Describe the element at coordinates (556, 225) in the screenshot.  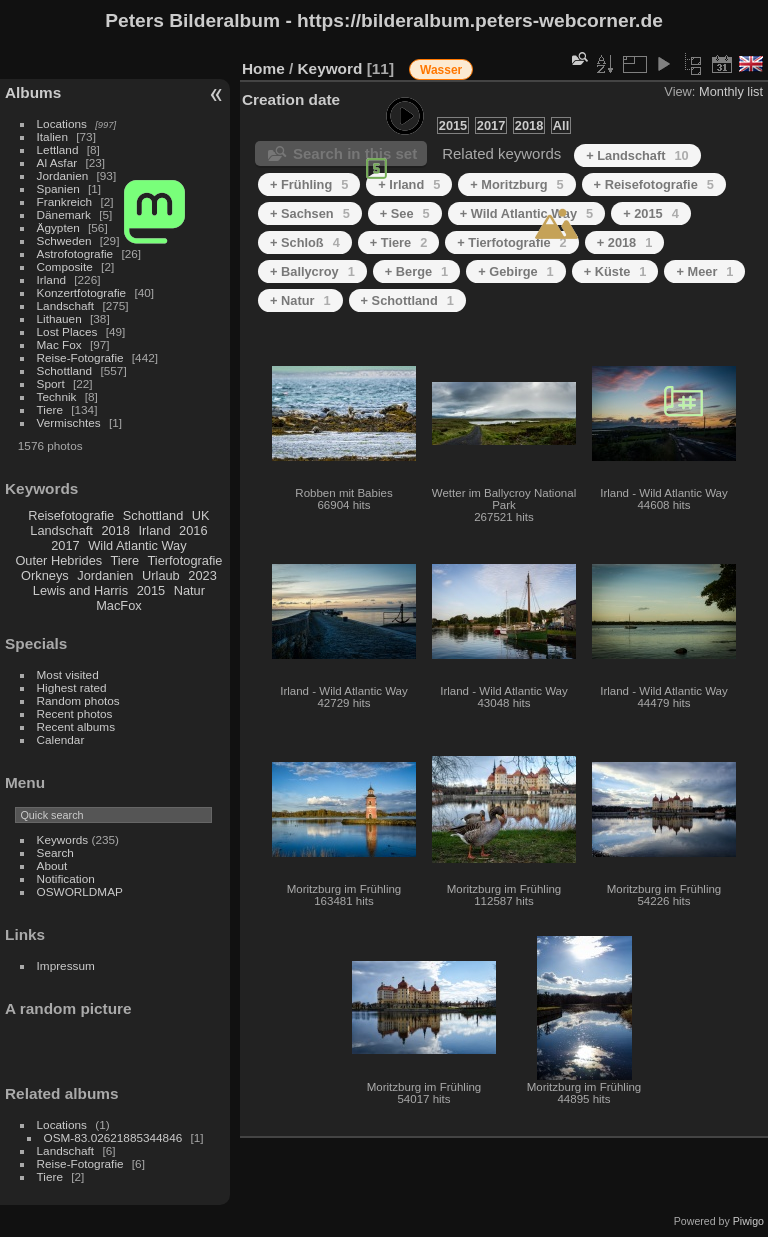
I see `view landscape or nature photos` at that location.